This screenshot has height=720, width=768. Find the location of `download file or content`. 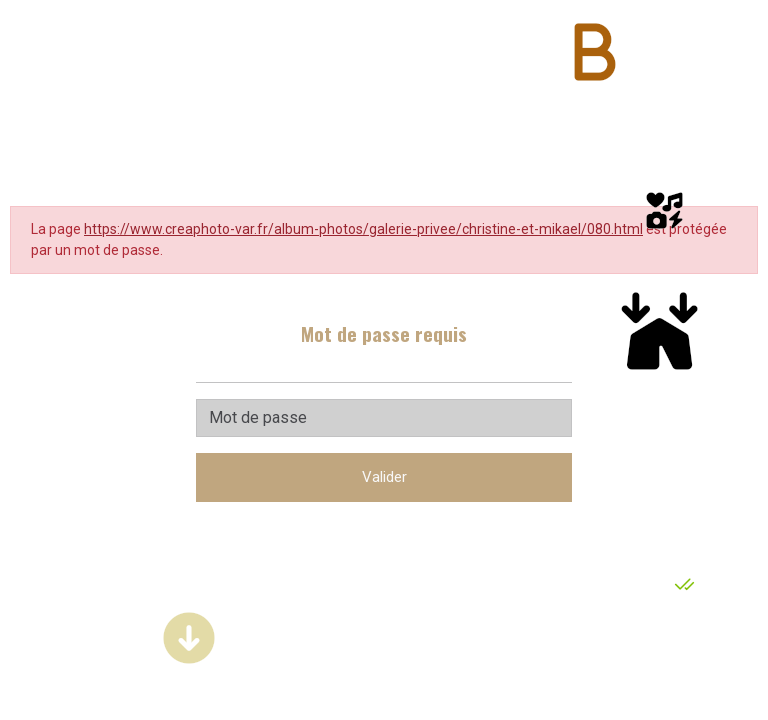

download file or content is located at coordinates (189, 638).